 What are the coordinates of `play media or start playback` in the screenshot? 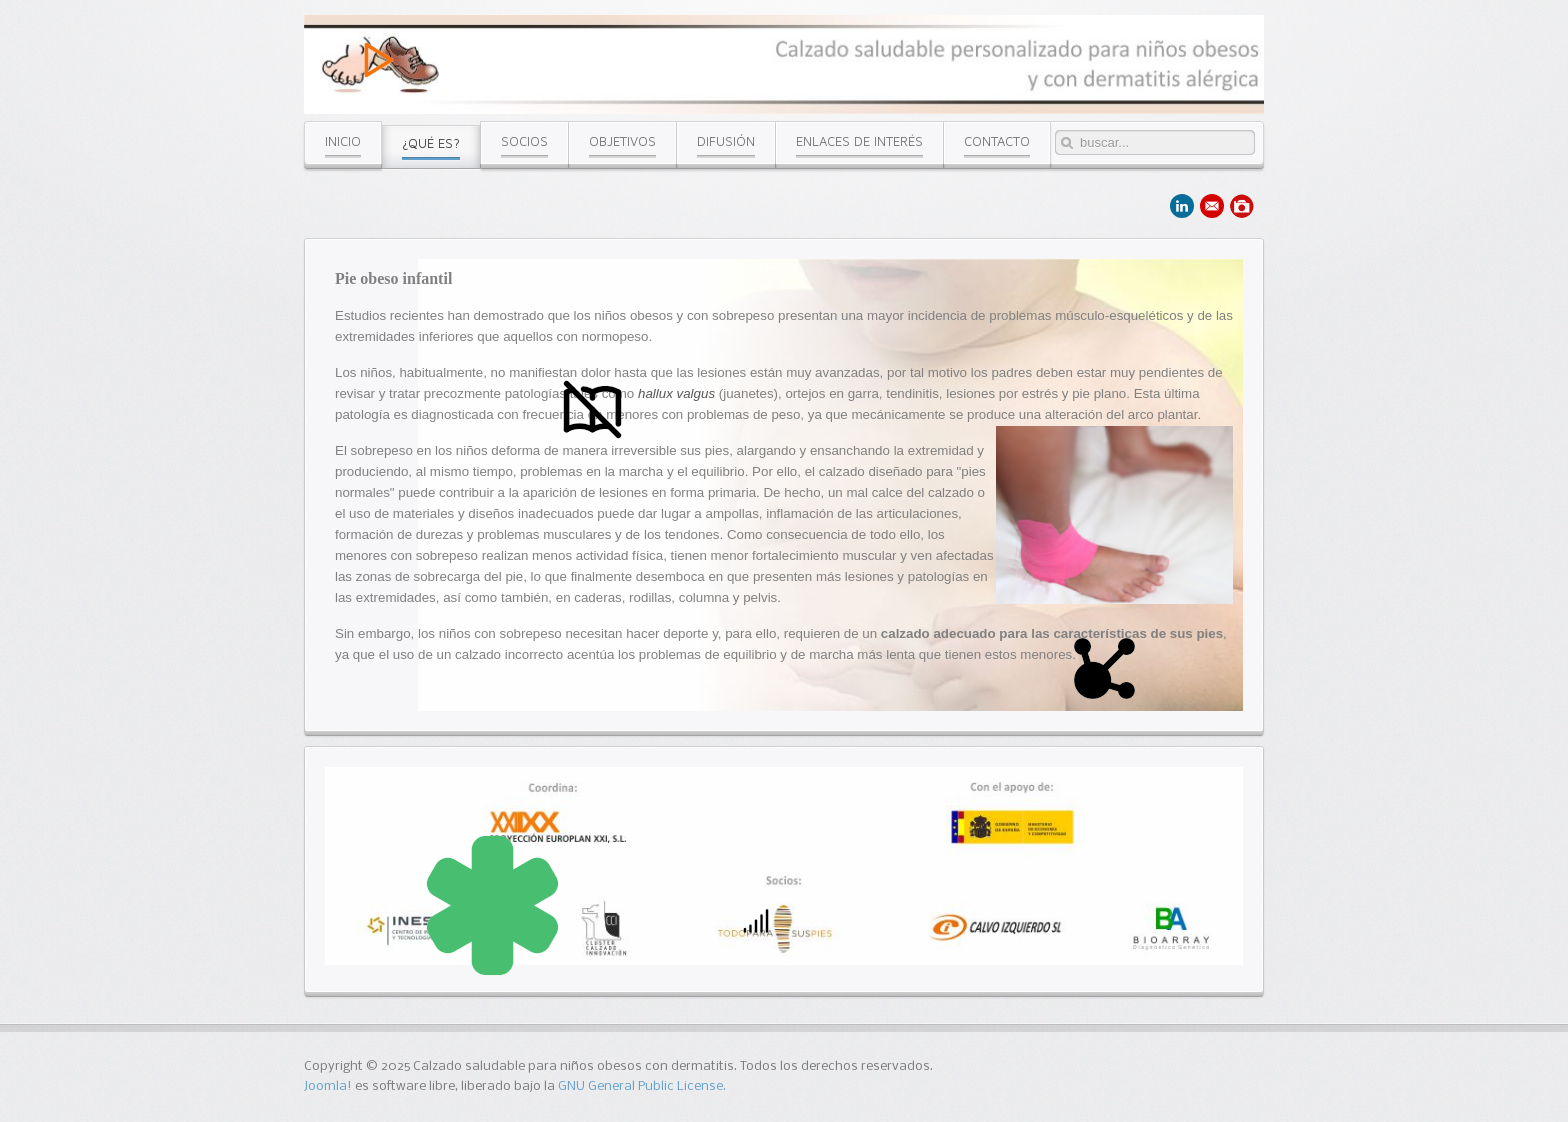 It's located at (376, 60).